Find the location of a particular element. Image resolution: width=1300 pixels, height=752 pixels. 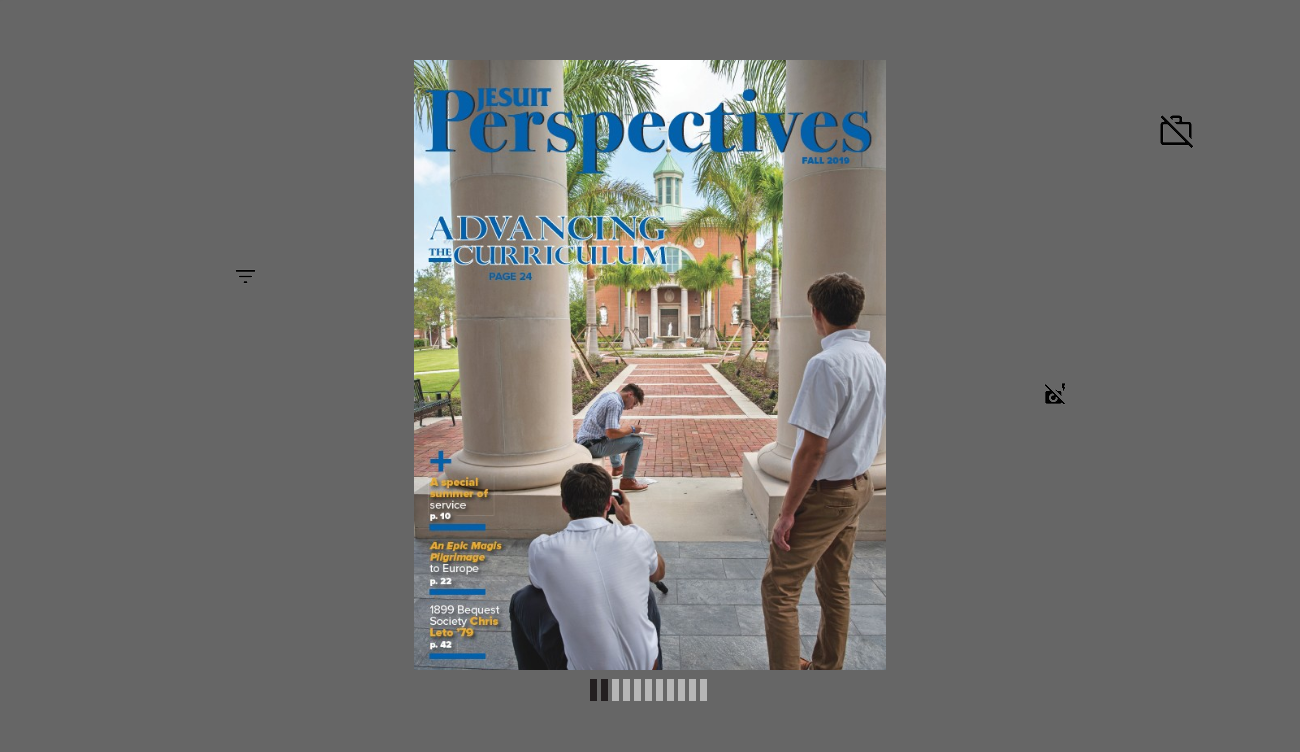

filter or sort list items is located at coordinates (245, 276).